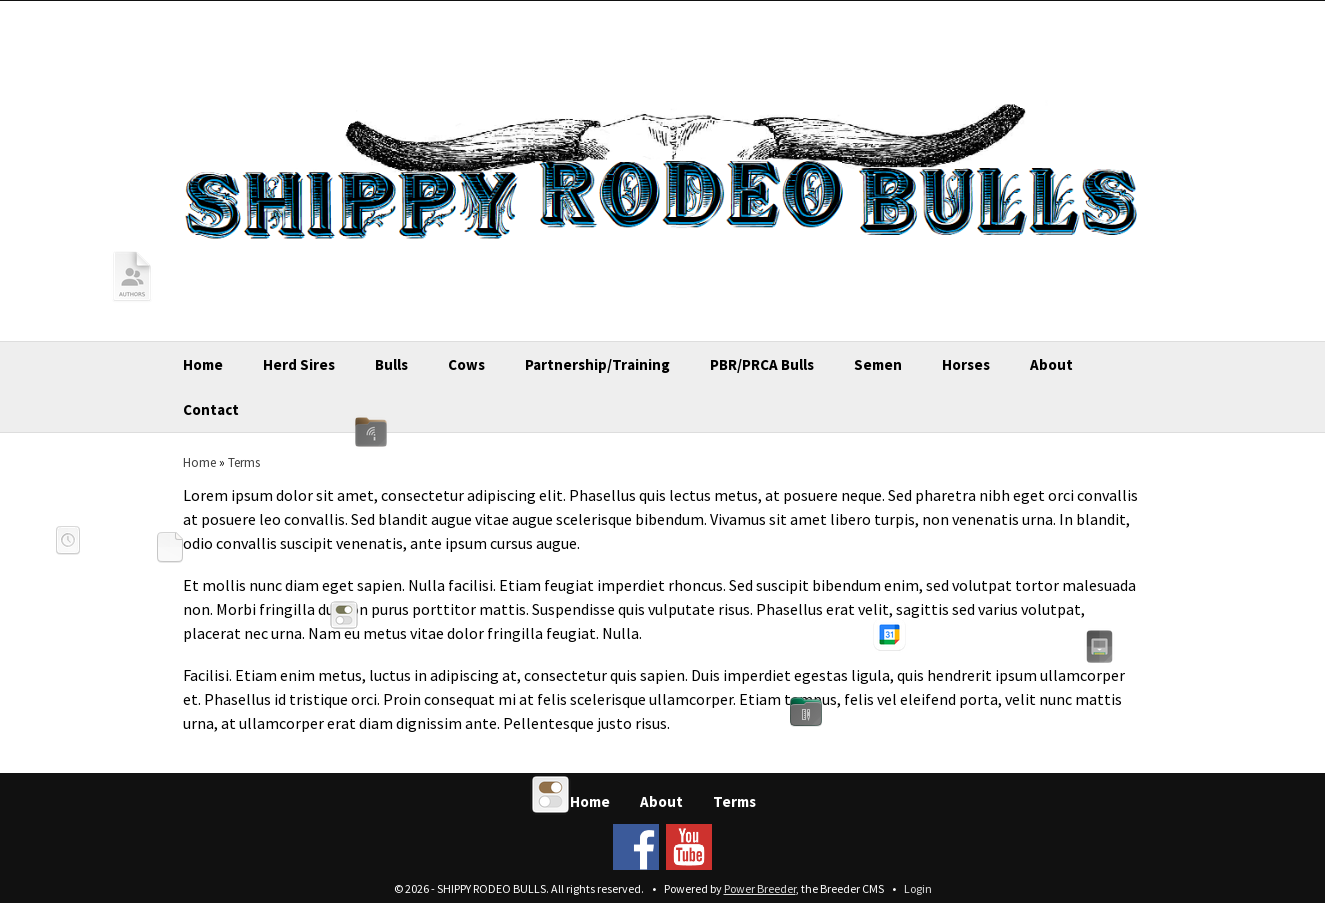 The width and height of the screenshot is (1325, 903). What do you see at coordinates (550, 794) in the screenshot?
I see `open gnome tweaks to customize desktop settings` at bounding box center [550, 794].